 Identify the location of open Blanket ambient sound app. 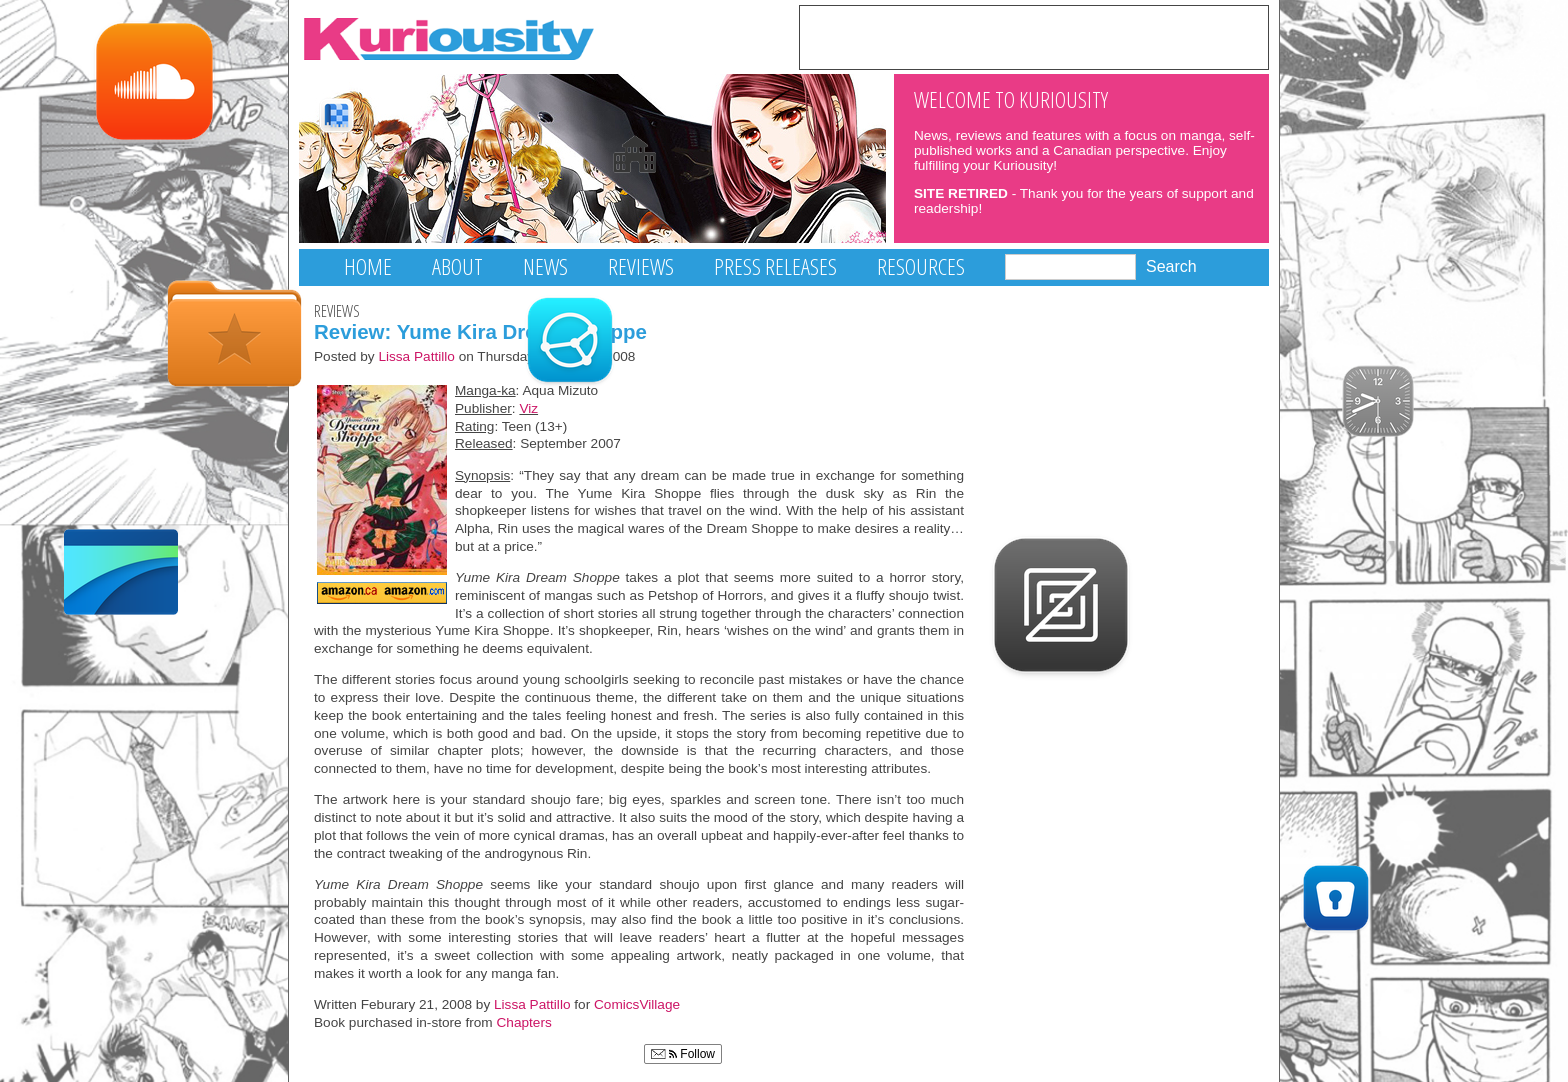
(336, 115).